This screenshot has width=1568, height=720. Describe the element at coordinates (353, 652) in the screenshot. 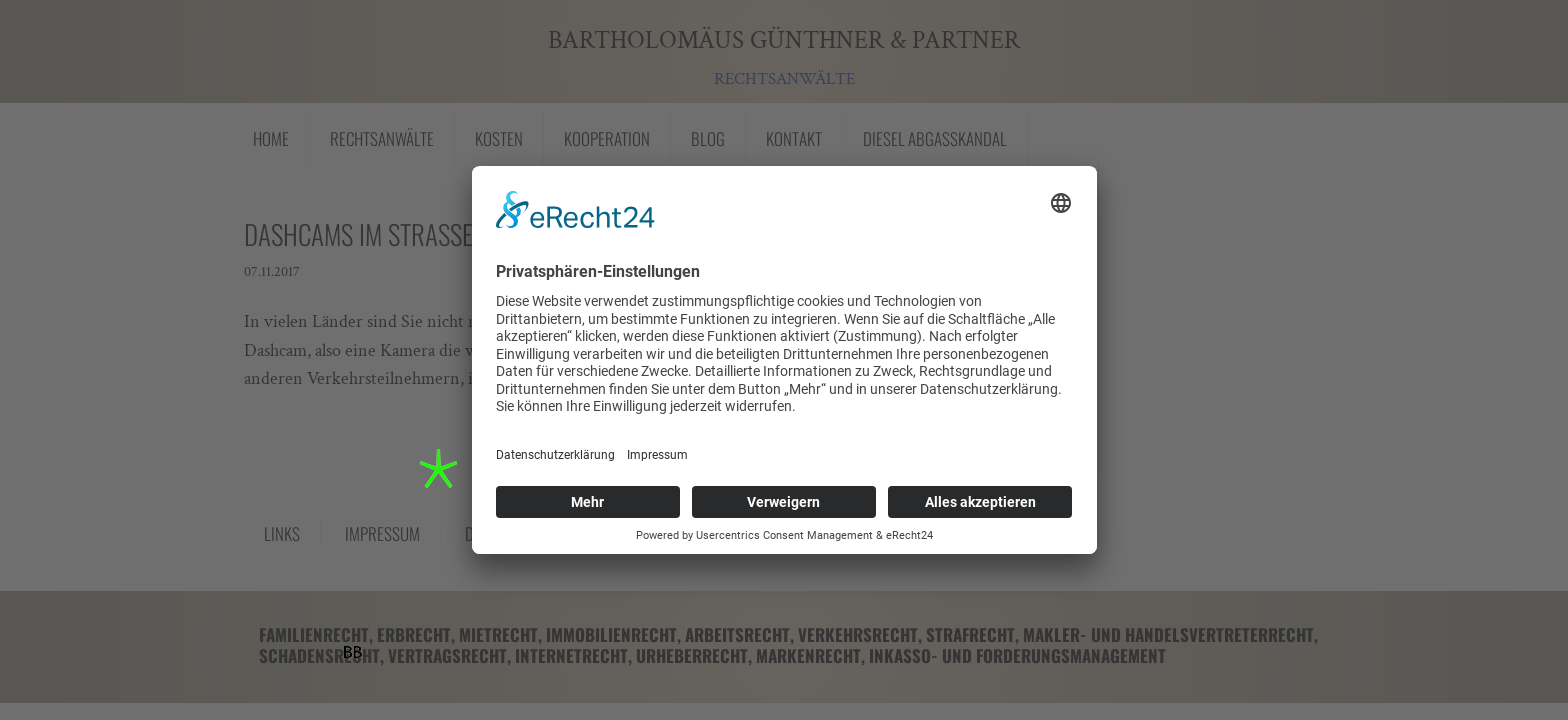

I see `open the BookBub app` at that location.